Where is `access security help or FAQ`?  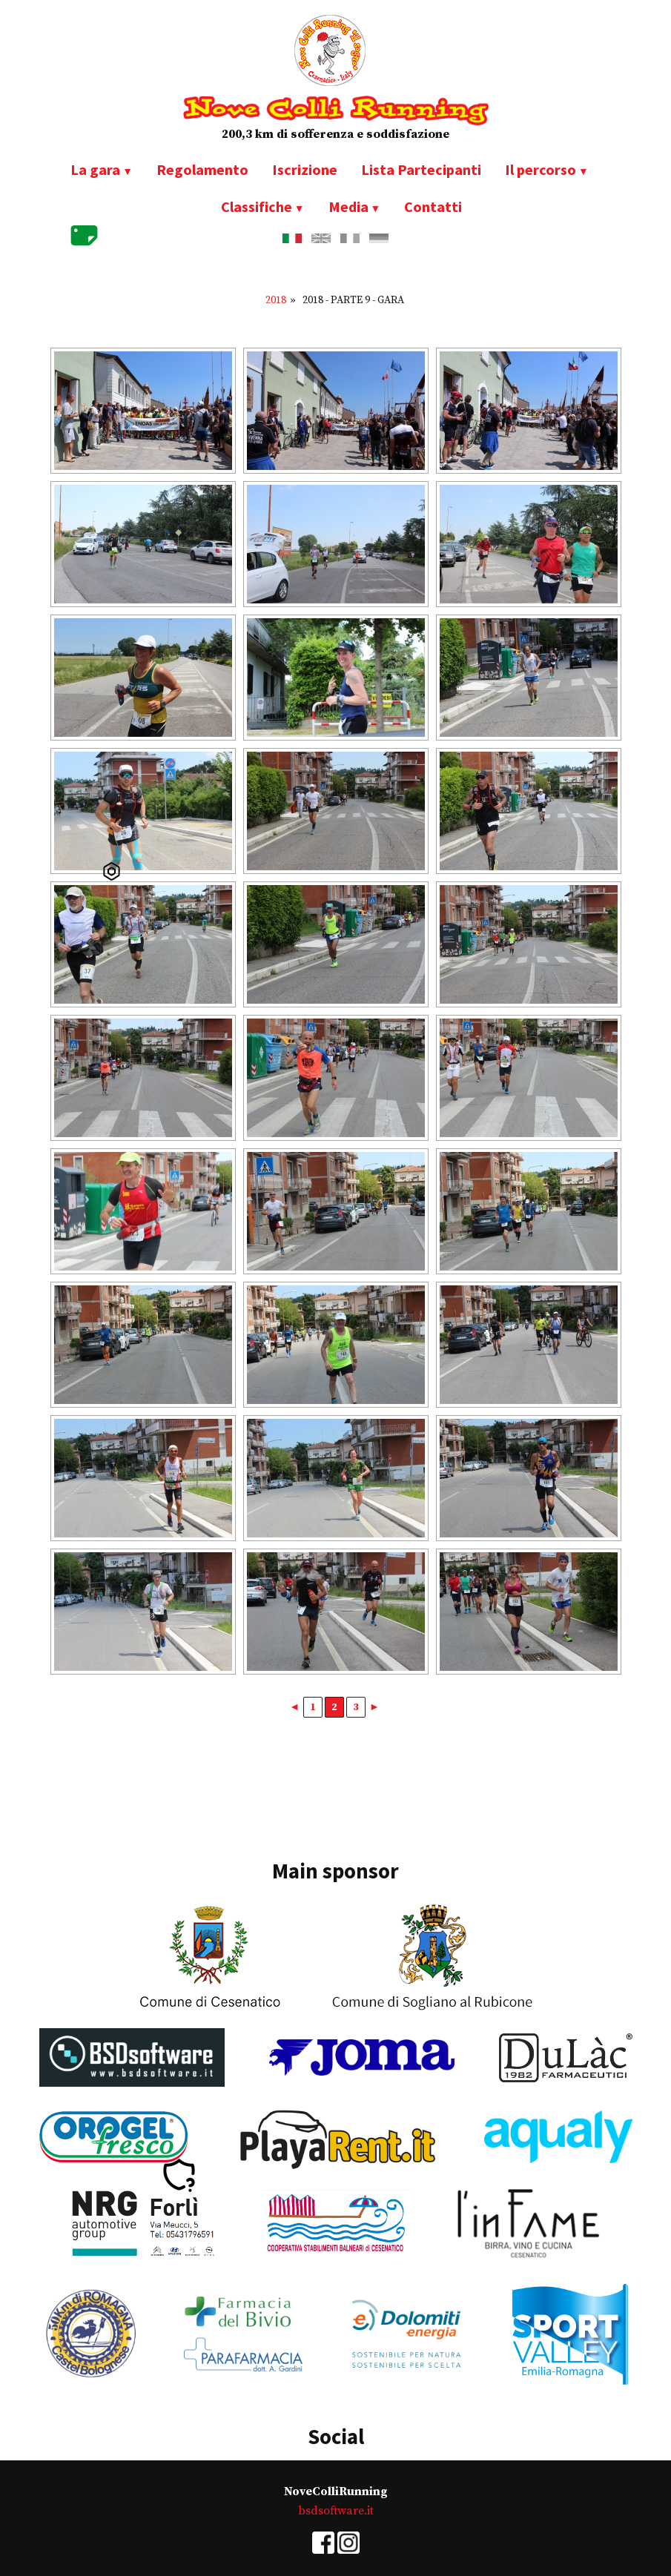 access security help or FAQ is located at coordinates (179, 2174).